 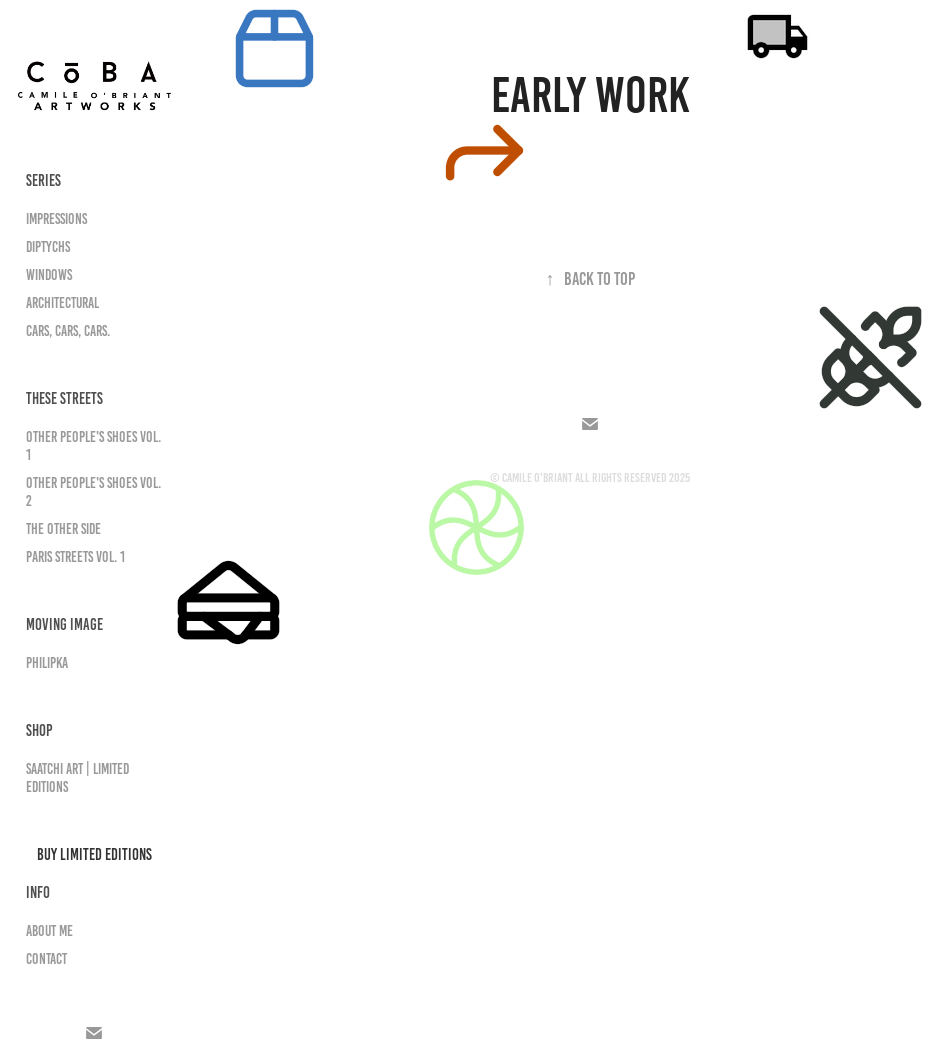 I want to click on indicates gluten-free option, so click(x=870, y=357).